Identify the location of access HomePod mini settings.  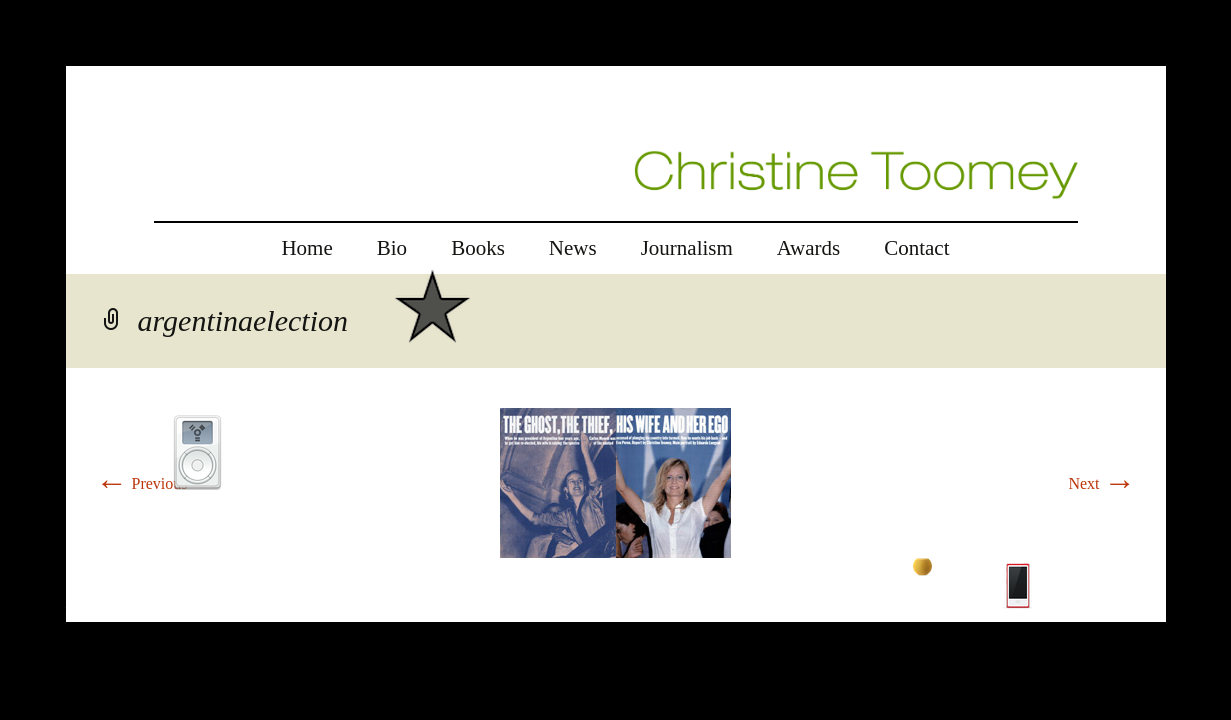
(922, 568).